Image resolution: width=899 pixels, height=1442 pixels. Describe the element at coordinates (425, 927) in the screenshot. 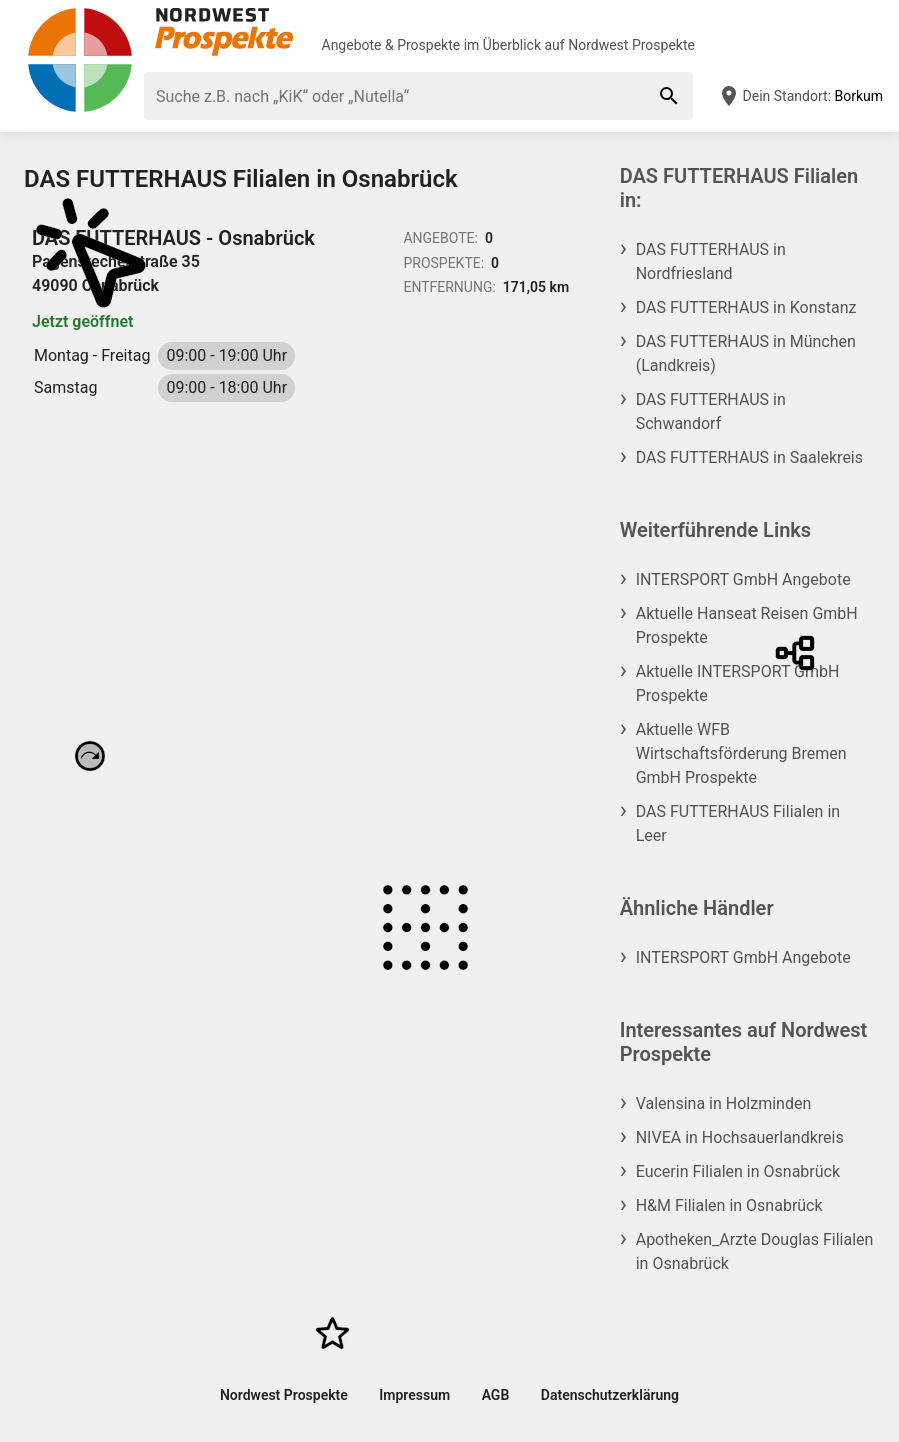

I see `remove all borders from selected element` at that location.